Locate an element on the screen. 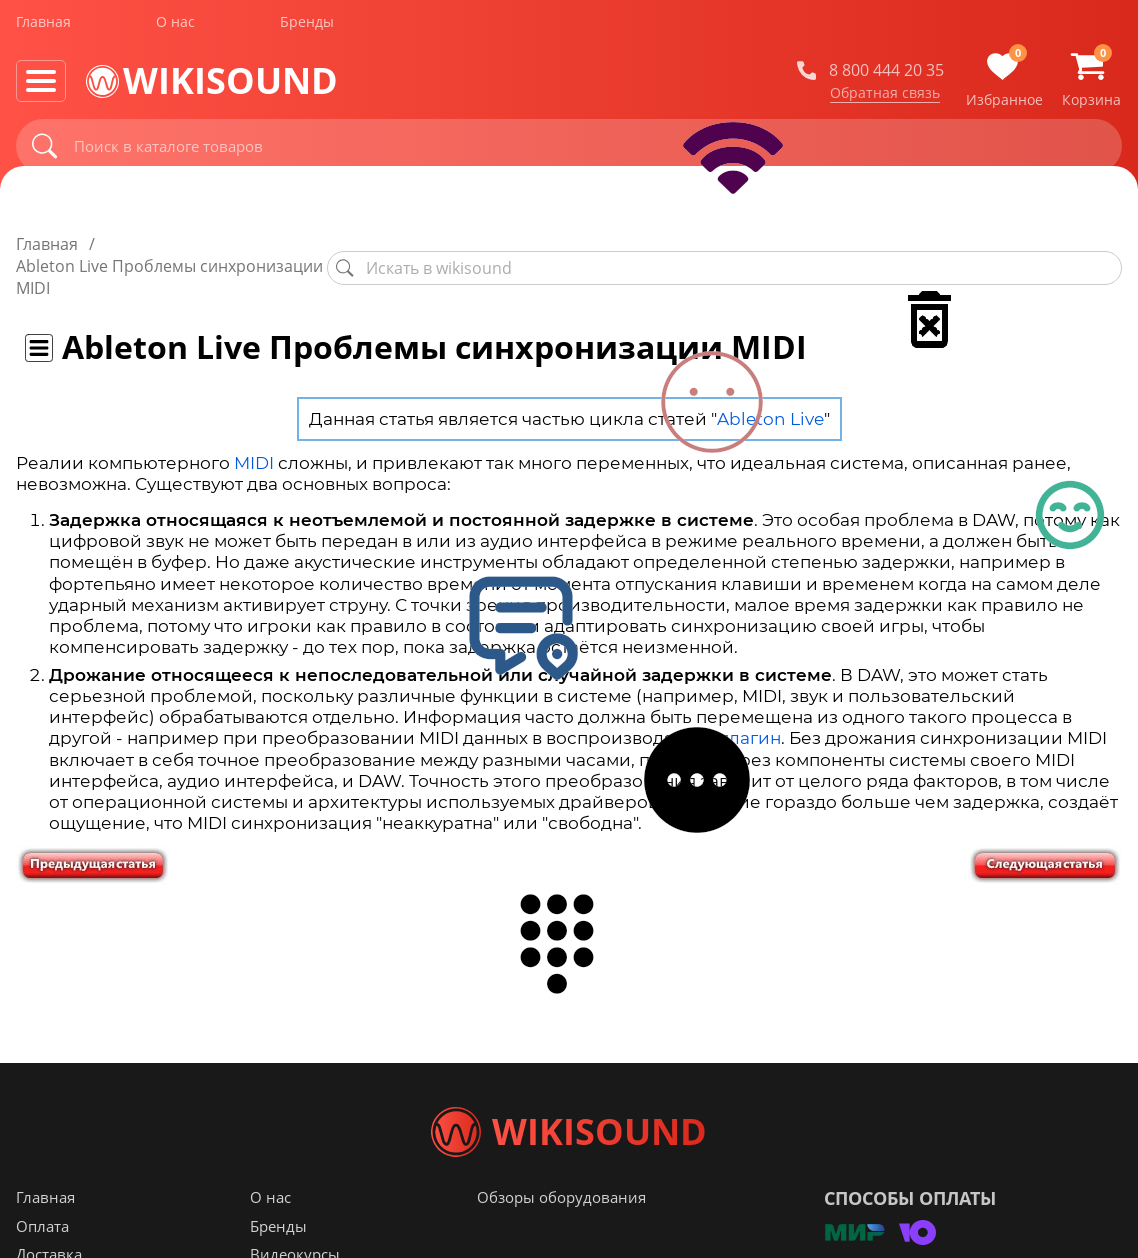 Image resolution: width=1138 pixels, height=1258 pixels. permanently delete an item is located at coordinates (929, 319).